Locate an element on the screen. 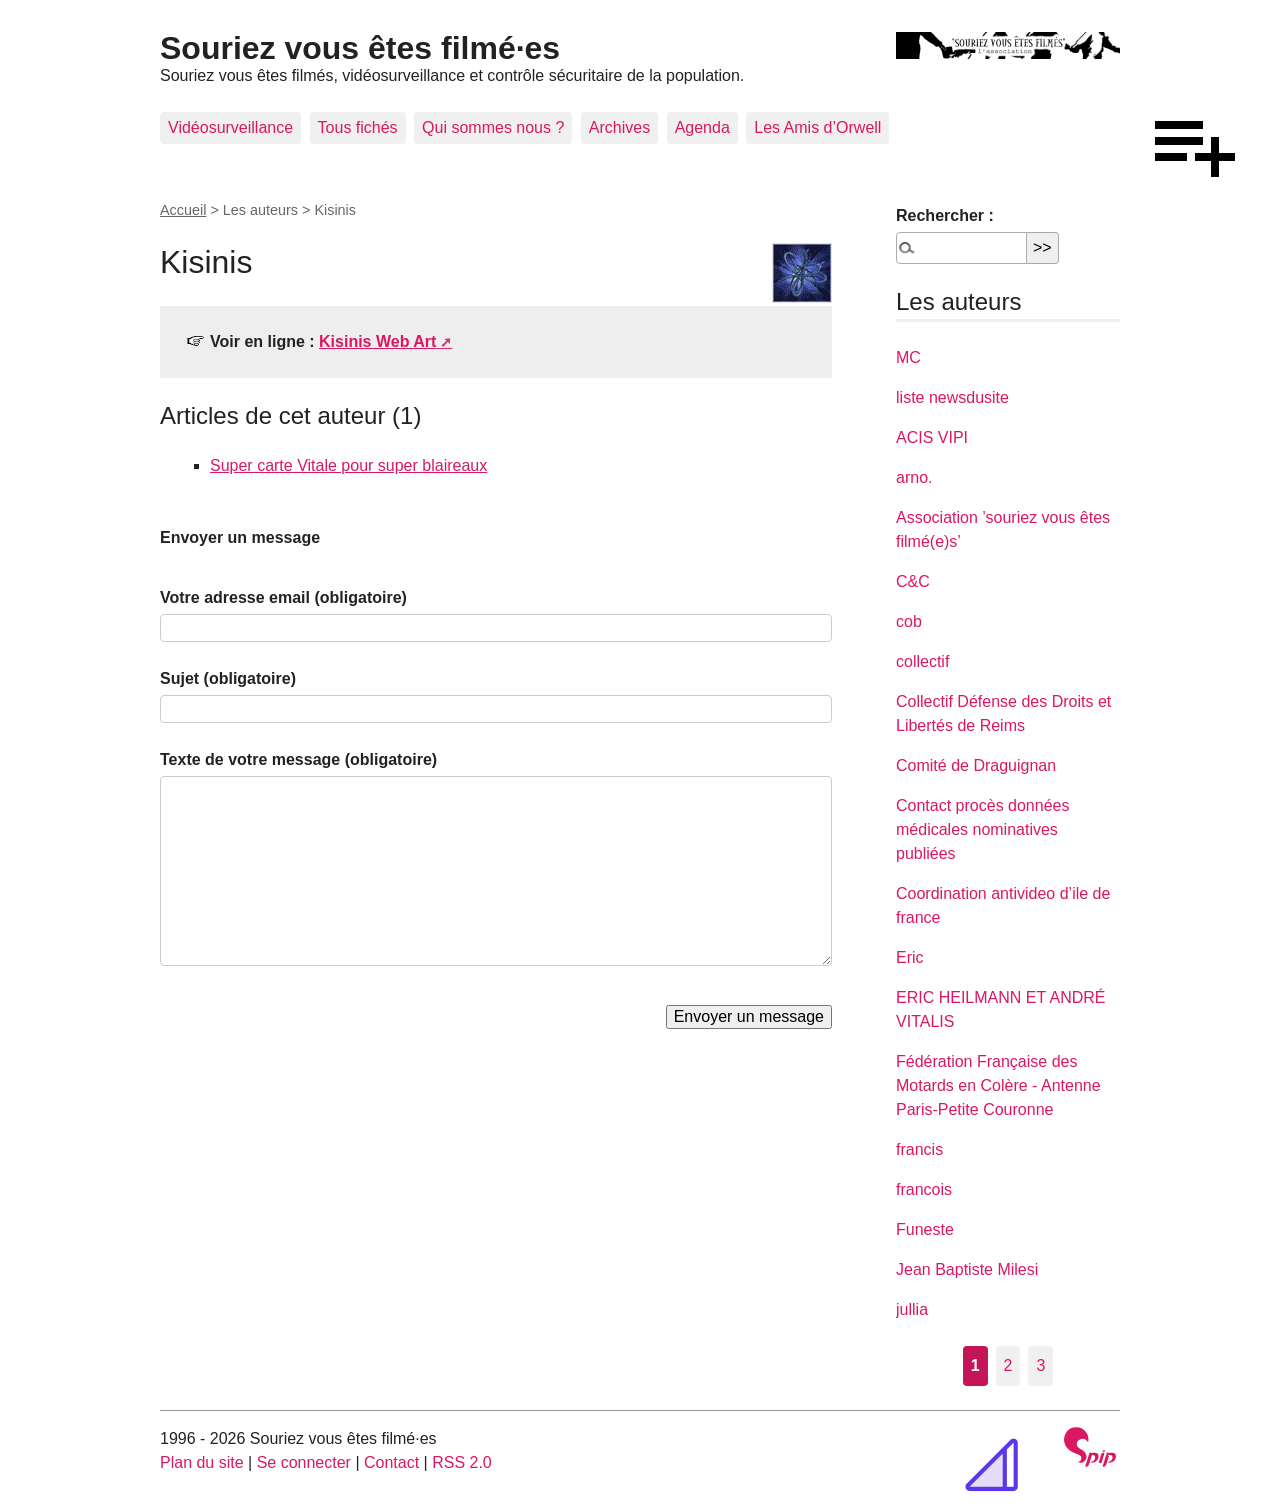 This screenshot has width=1280, height=1504. add a new item to your playlist is located at coordinates (1195, 145).